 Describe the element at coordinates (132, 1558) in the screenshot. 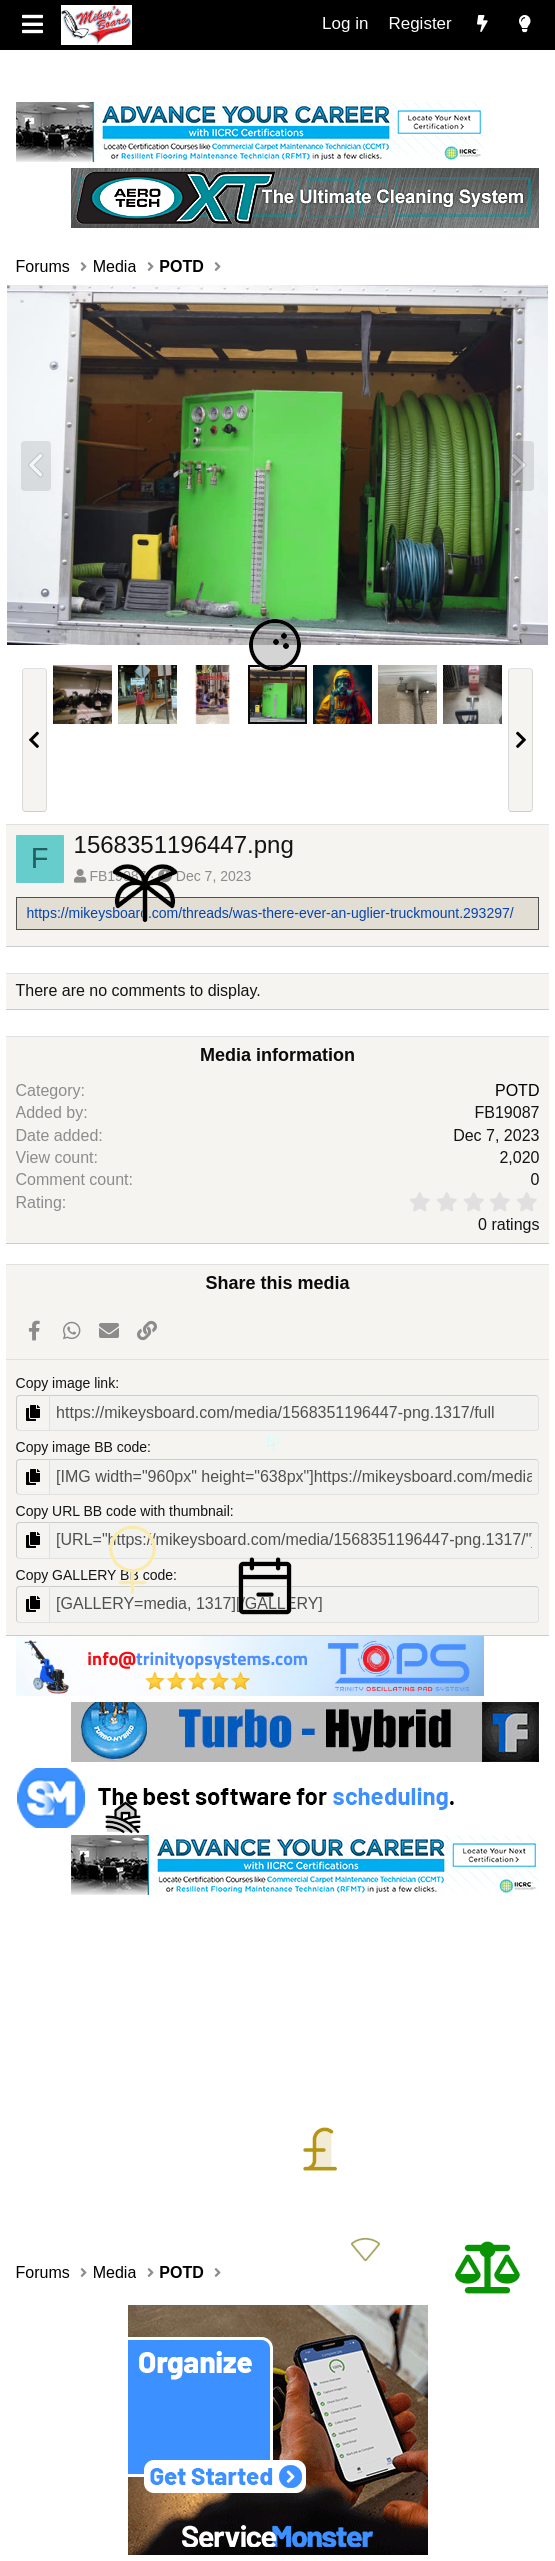

I see `indicates female gender option` at that location.